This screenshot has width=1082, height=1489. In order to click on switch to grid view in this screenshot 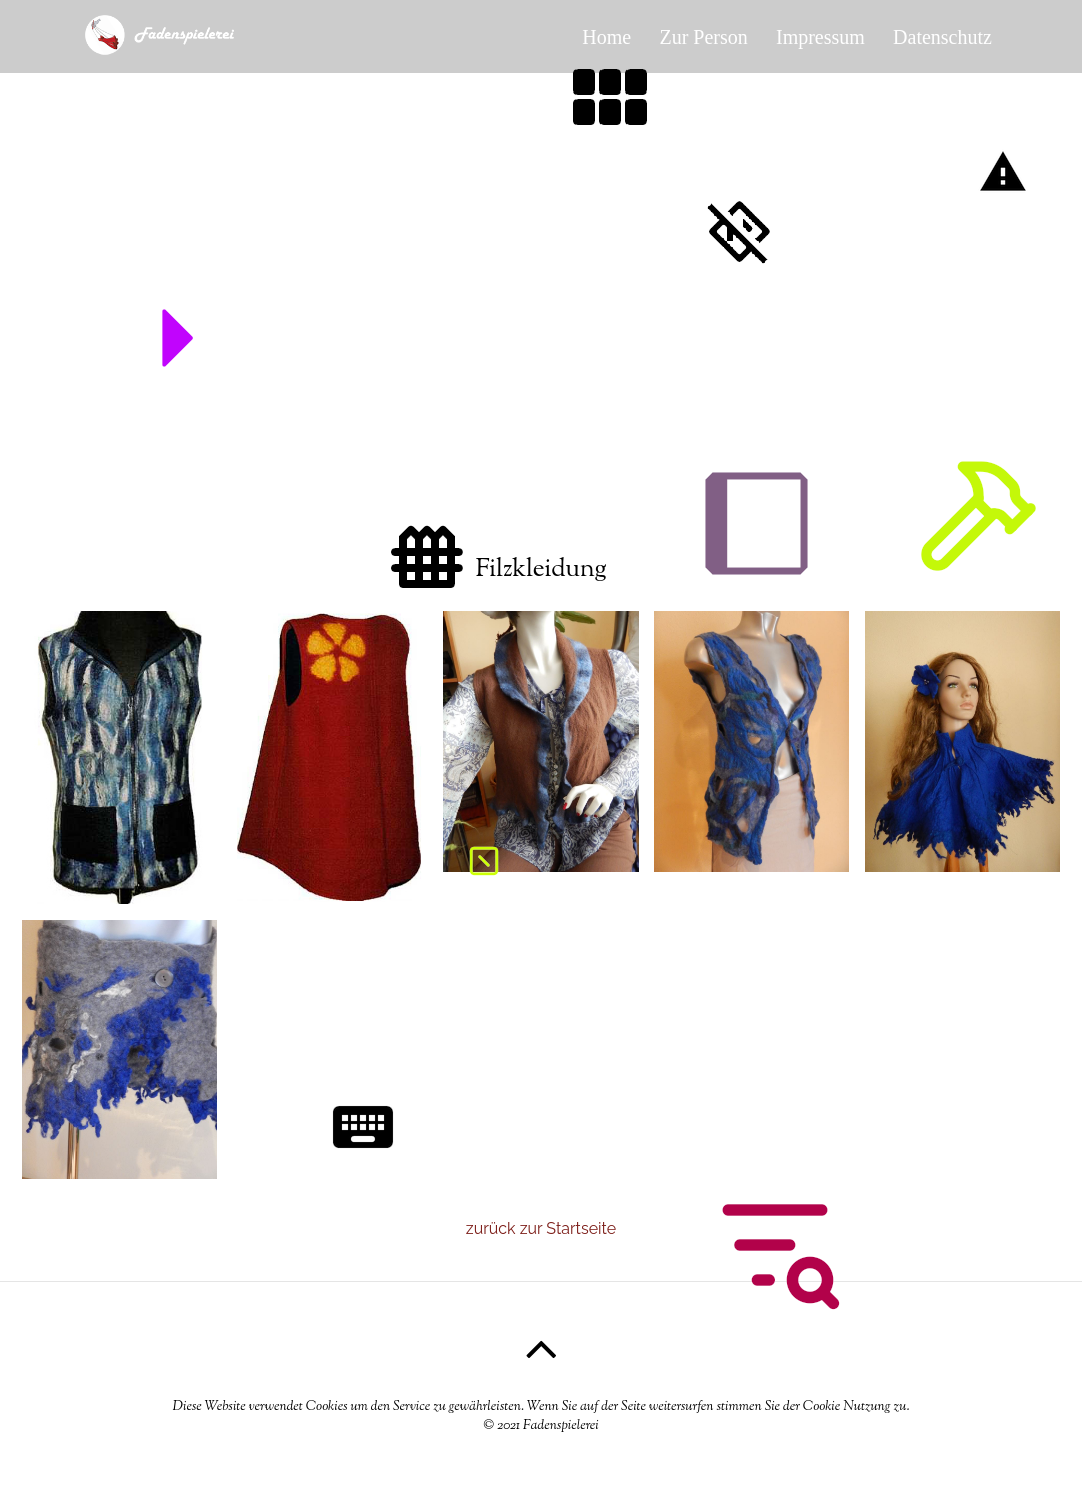, I will do `click(608, 99)`.